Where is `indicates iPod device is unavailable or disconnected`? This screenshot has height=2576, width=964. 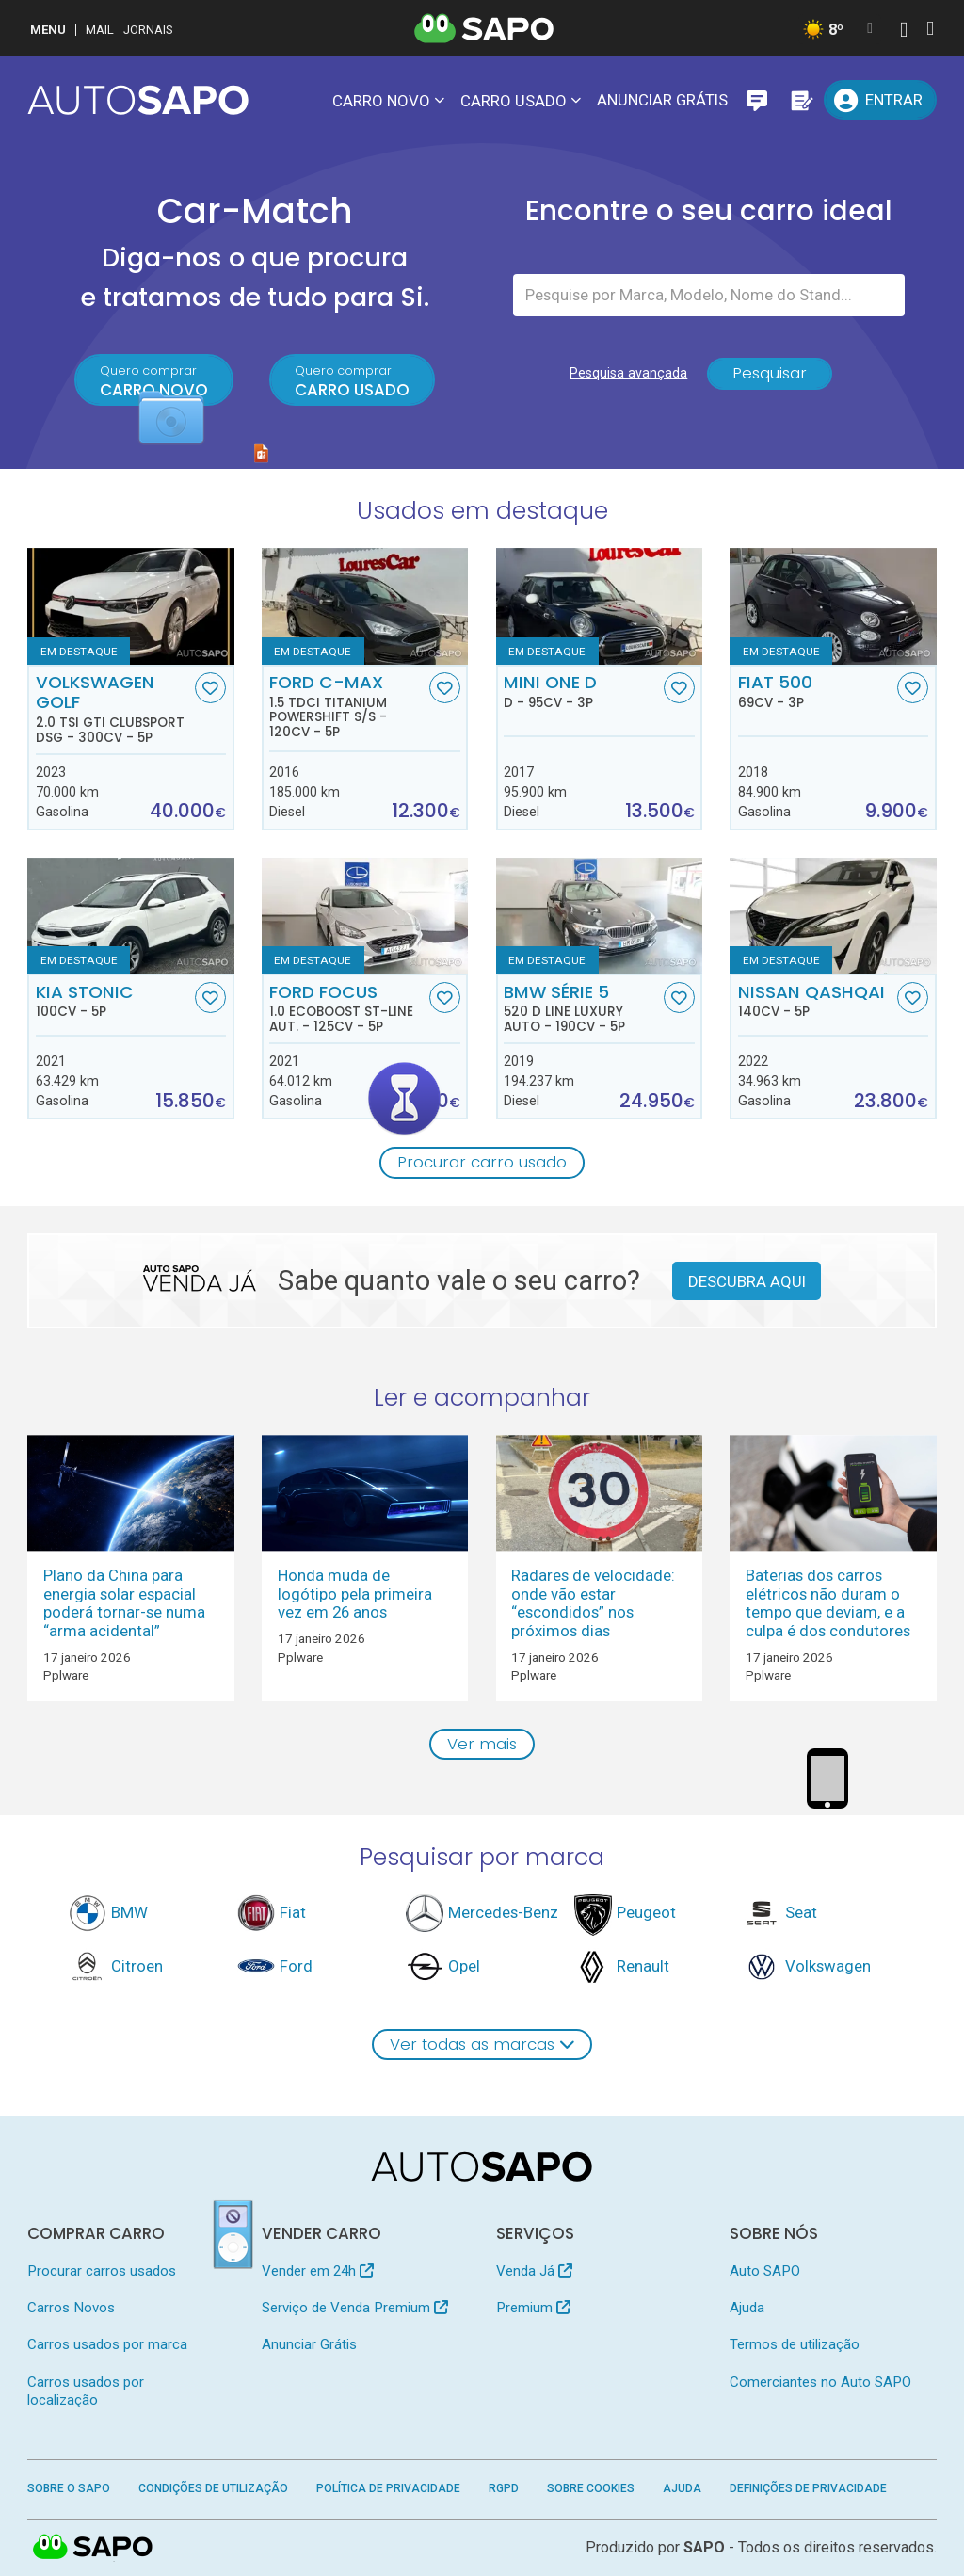 indicates iPod device is unavailable or disconnected is located at coordinates (233, 2234).